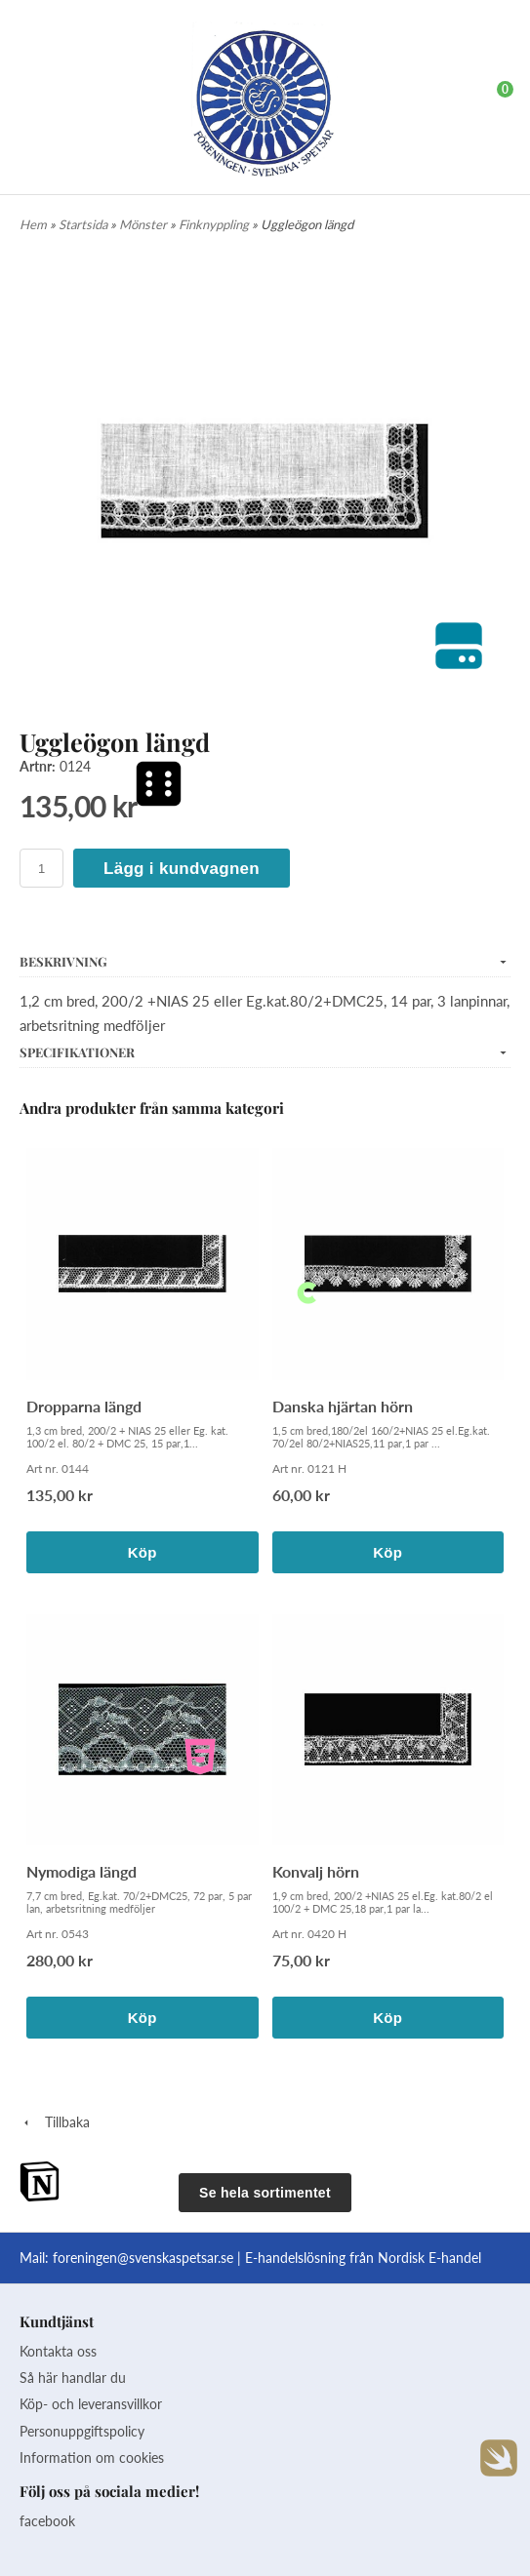 The image size is (530, 2576). I want to click on HTML5 technology or web standard indicator, so click(200, 1757).